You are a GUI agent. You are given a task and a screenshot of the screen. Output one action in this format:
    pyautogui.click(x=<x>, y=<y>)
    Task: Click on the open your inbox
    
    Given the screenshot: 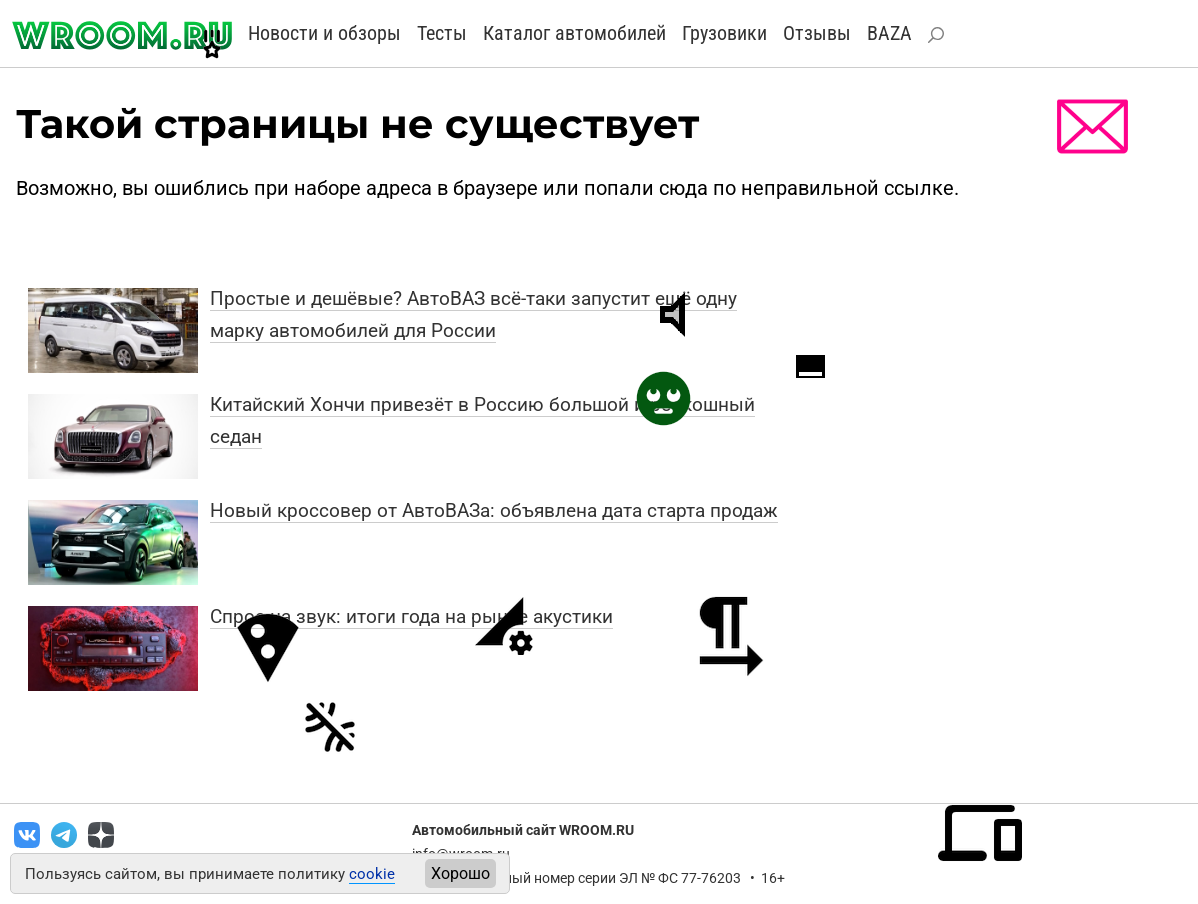 What is the action you would take?
    pyautogui.click(x=1092, y=126)
    